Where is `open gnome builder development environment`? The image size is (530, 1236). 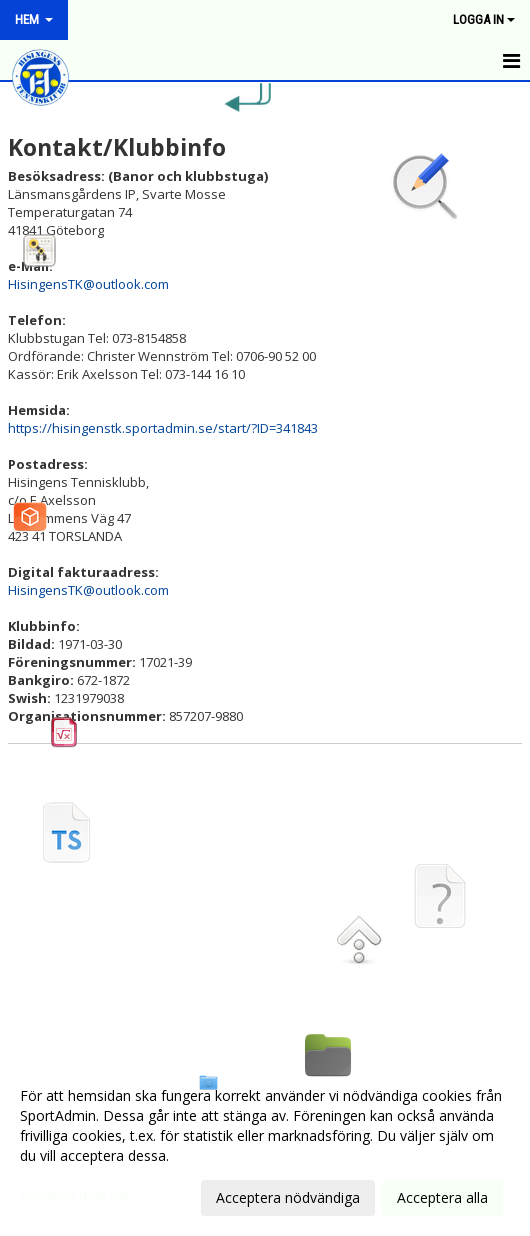
open gnome builder development environment is located at coordinates (39, 250).